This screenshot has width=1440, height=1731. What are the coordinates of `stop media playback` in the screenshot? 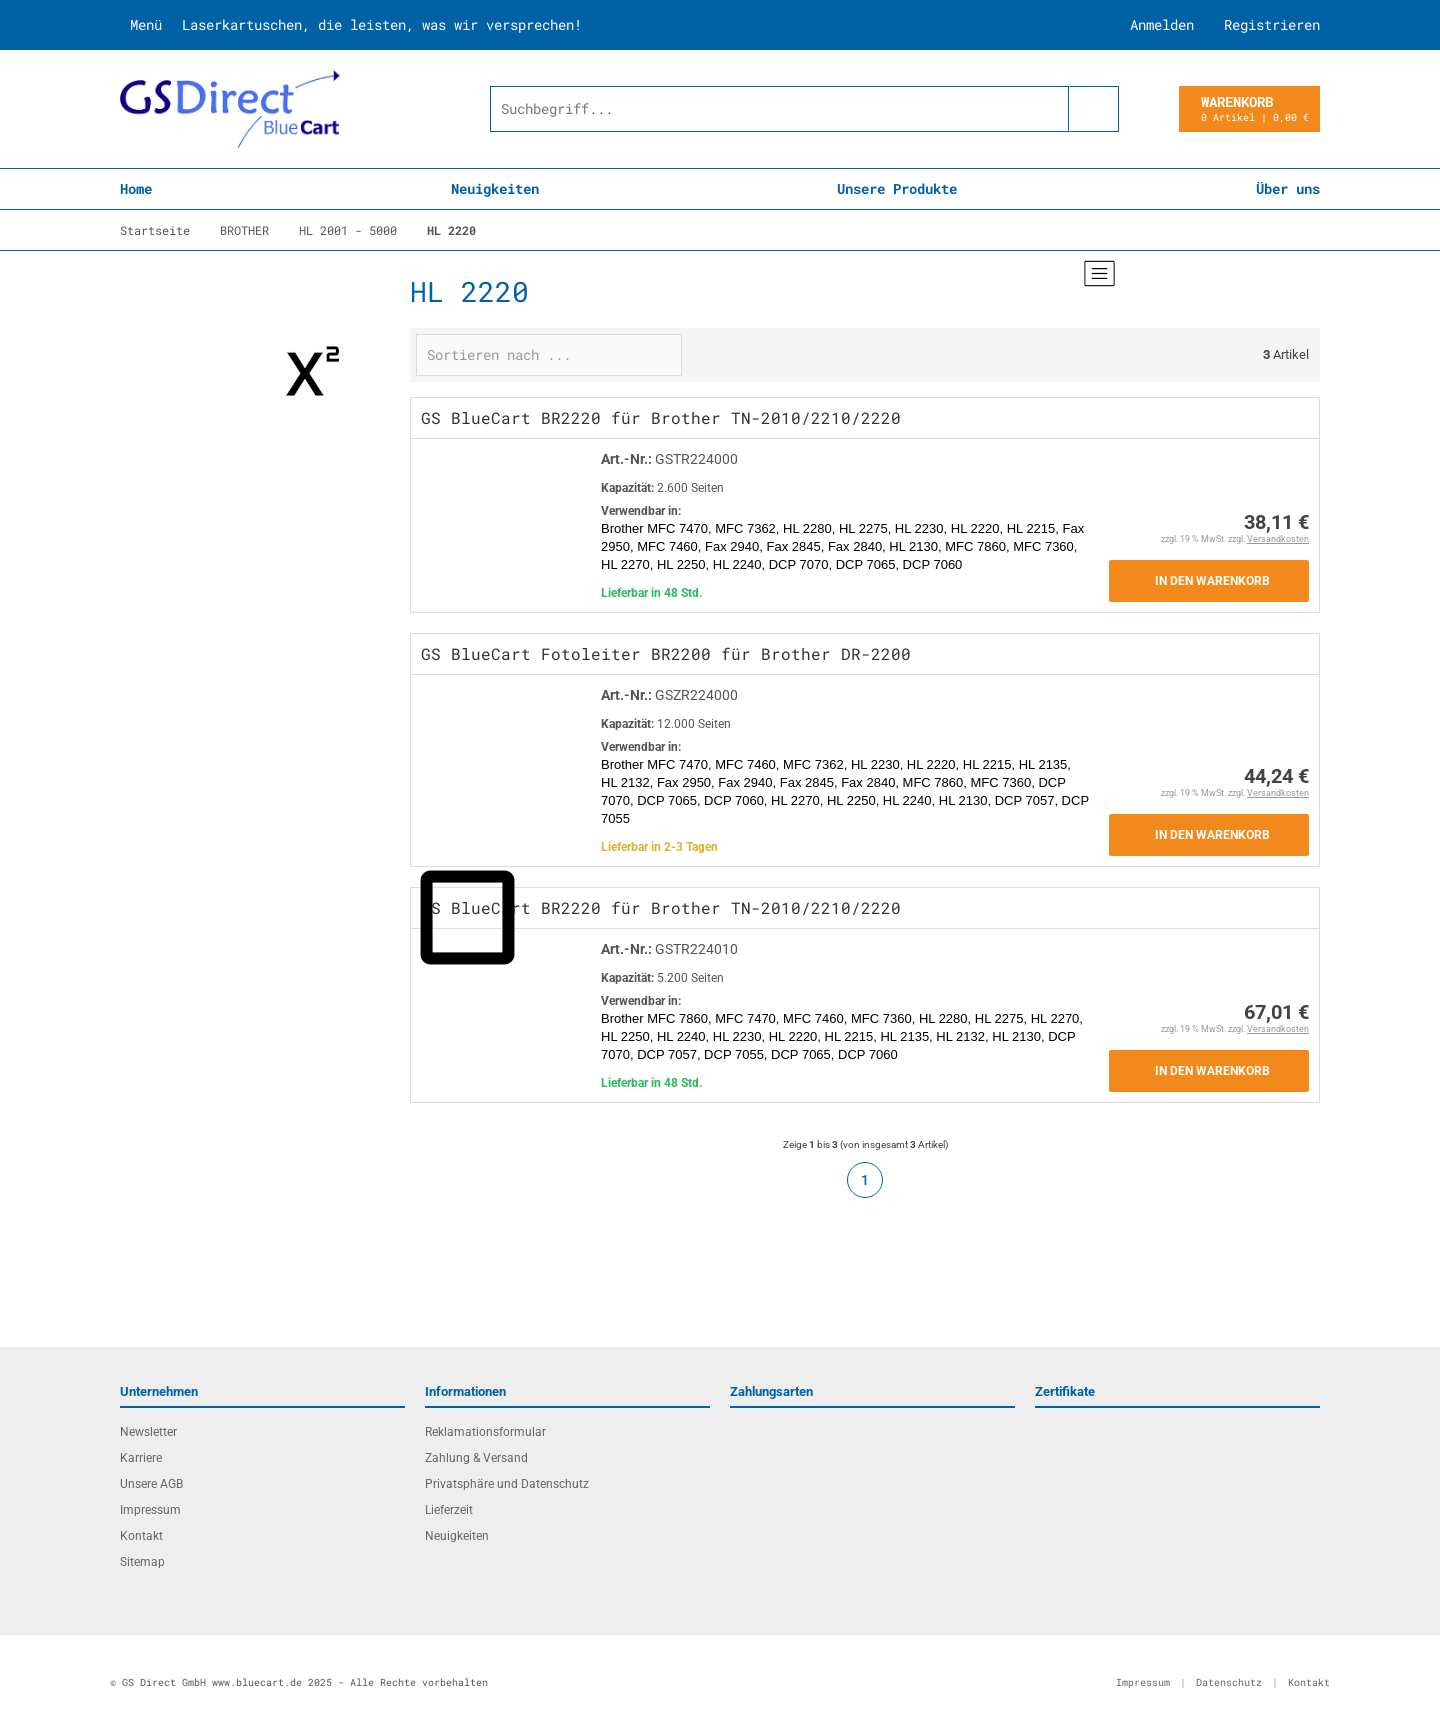 It's located at (467, 917).